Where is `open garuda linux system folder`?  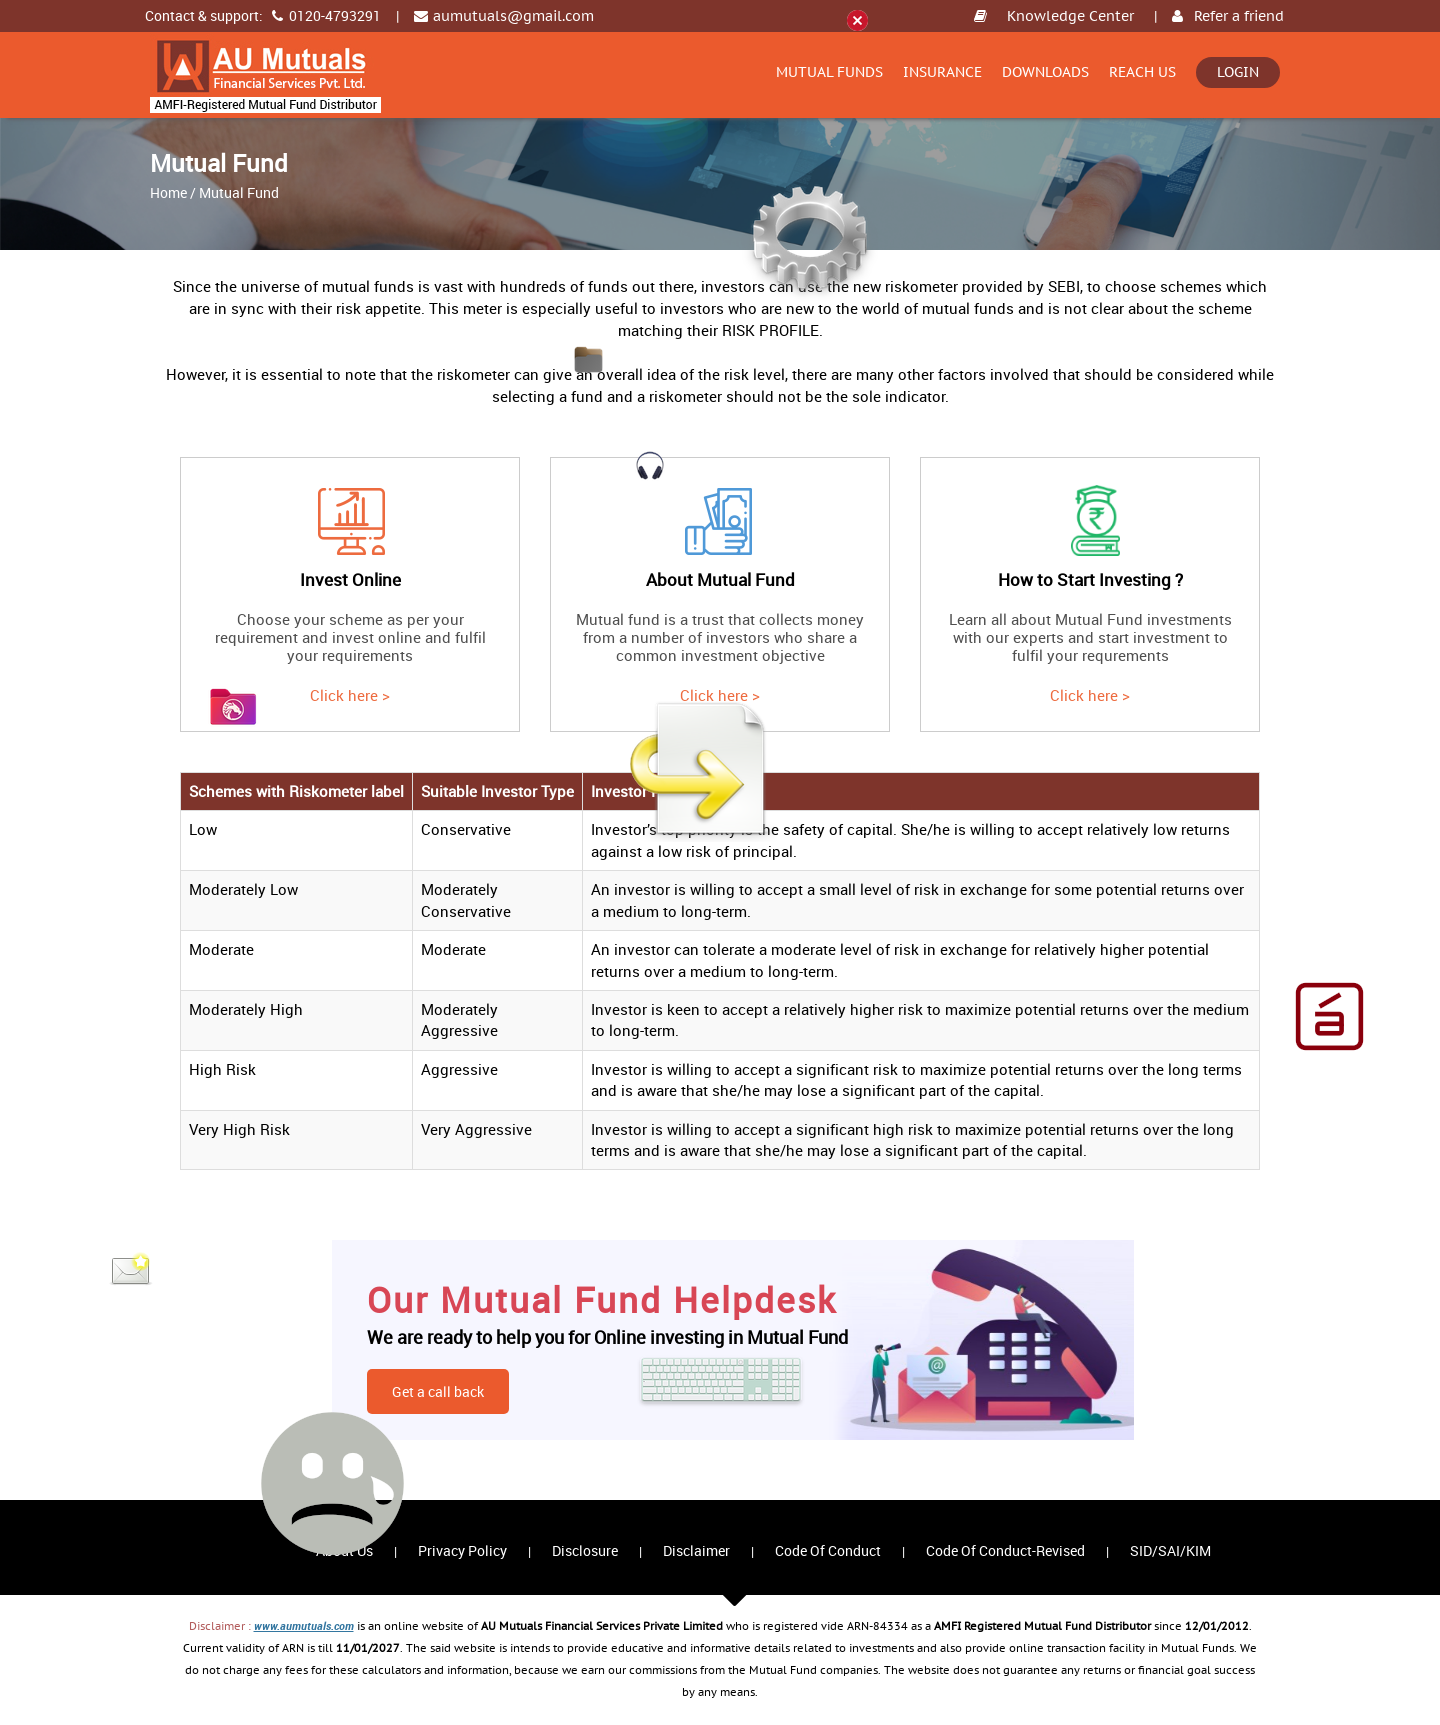 open garuda linux system folder is located at coordinates (233, 708).